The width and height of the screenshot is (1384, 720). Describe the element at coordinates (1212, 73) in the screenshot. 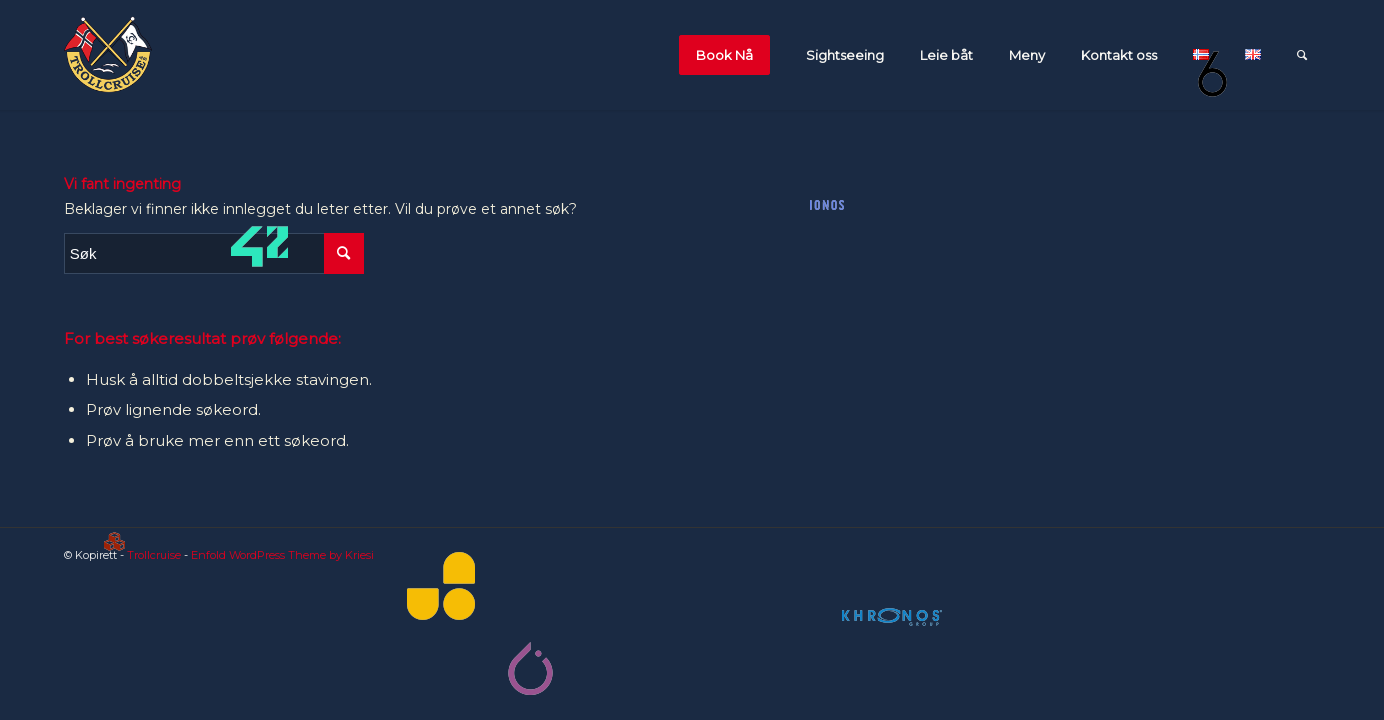

I see `indicates item number 6 in a list or sequence` at that location.